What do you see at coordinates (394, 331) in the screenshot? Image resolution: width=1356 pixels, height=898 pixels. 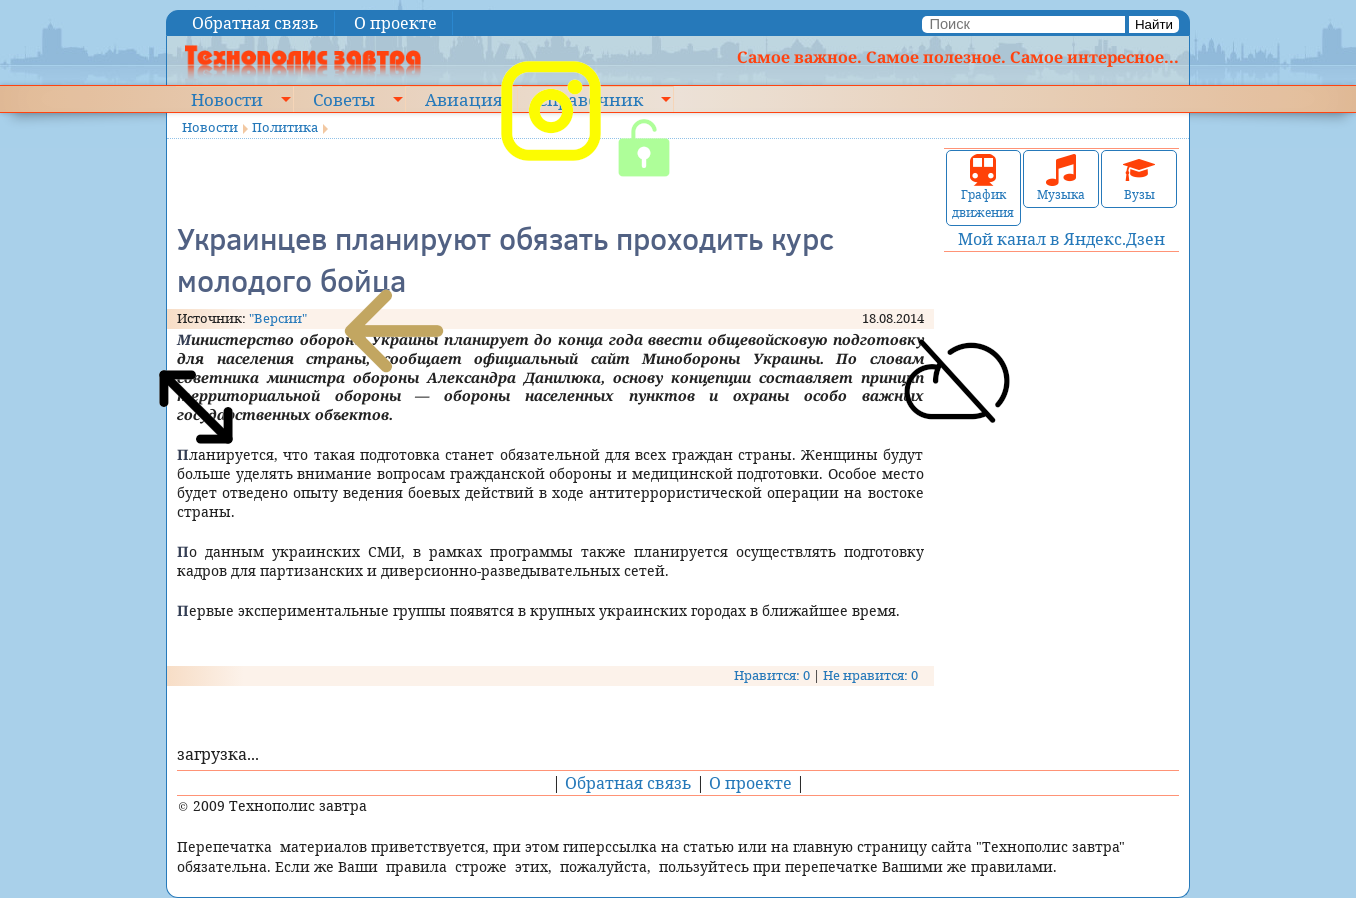 I see `go back to the previous screen` at bounding box center [394, 331].